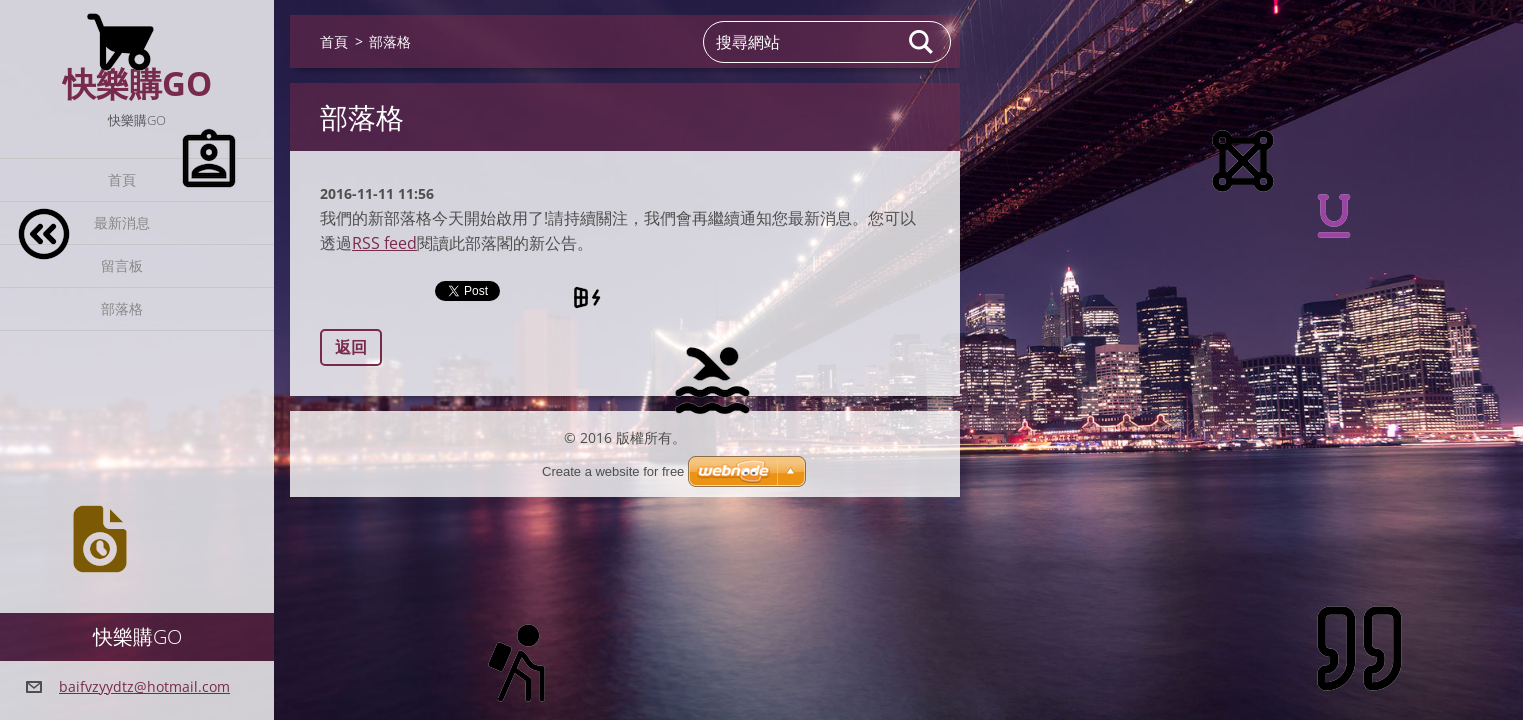 Image resolution: width=1523 pixels, height=720 pixels. Describe the element at coordinates (1334, 216) in the screenshot. I see `apply underline formatting to selected text` at that location.